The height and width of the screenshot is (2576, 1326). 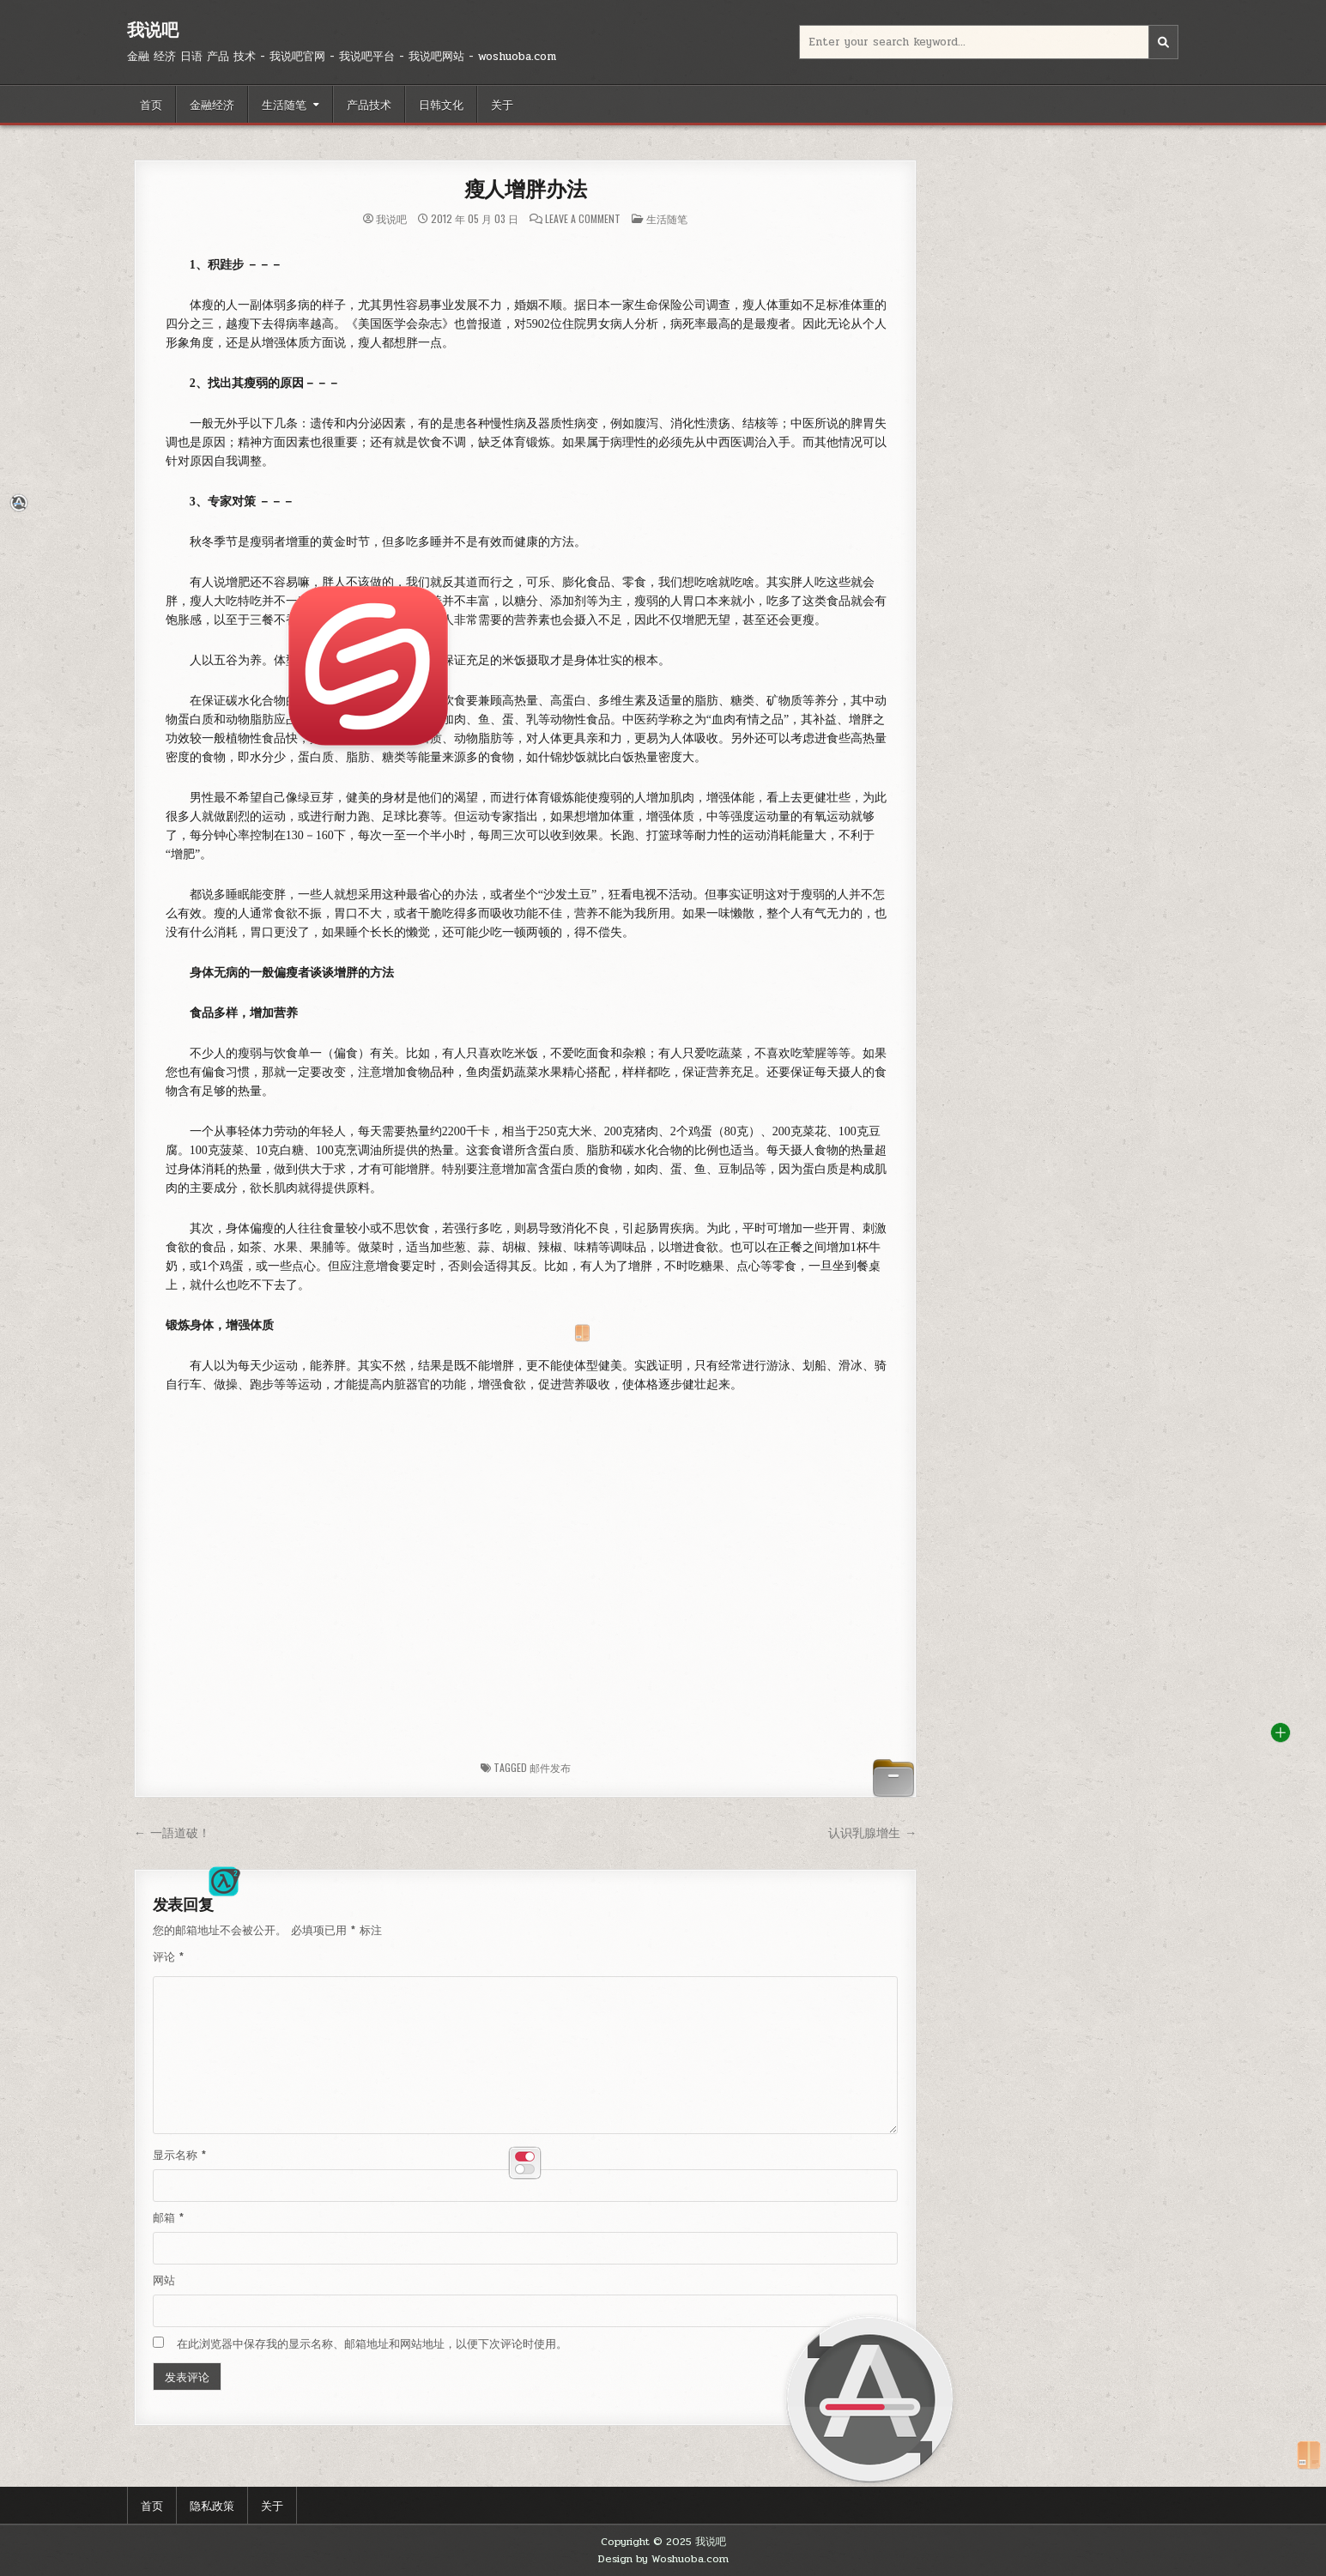 I want to click on compressed or archived file type indicator, so click(x=1309, y=2455).